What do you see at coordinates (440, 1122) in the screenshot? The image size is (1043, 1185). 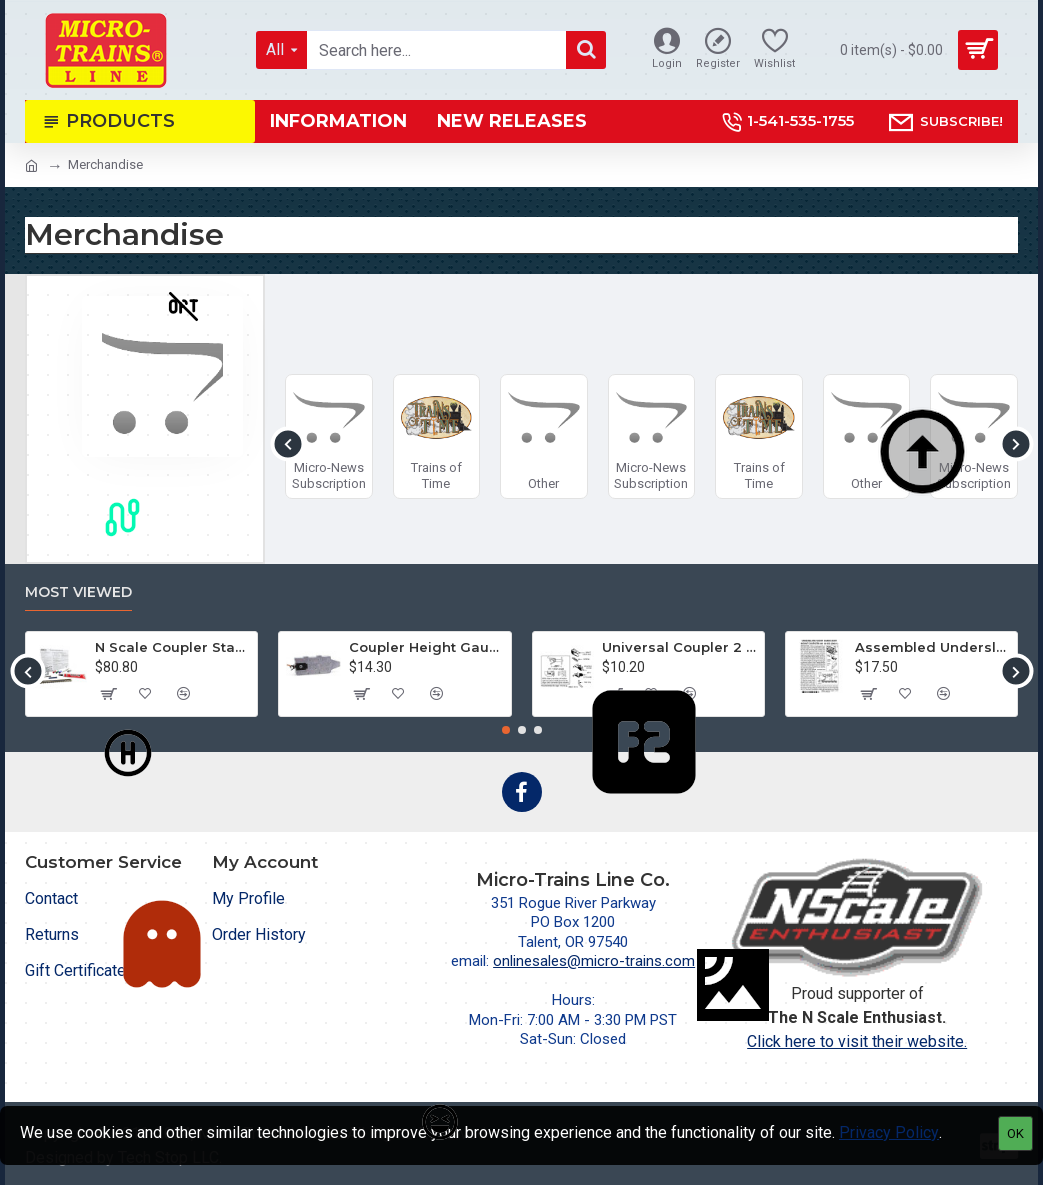 I see `react with a laughing emoji` at bounding box center [440, 1122].